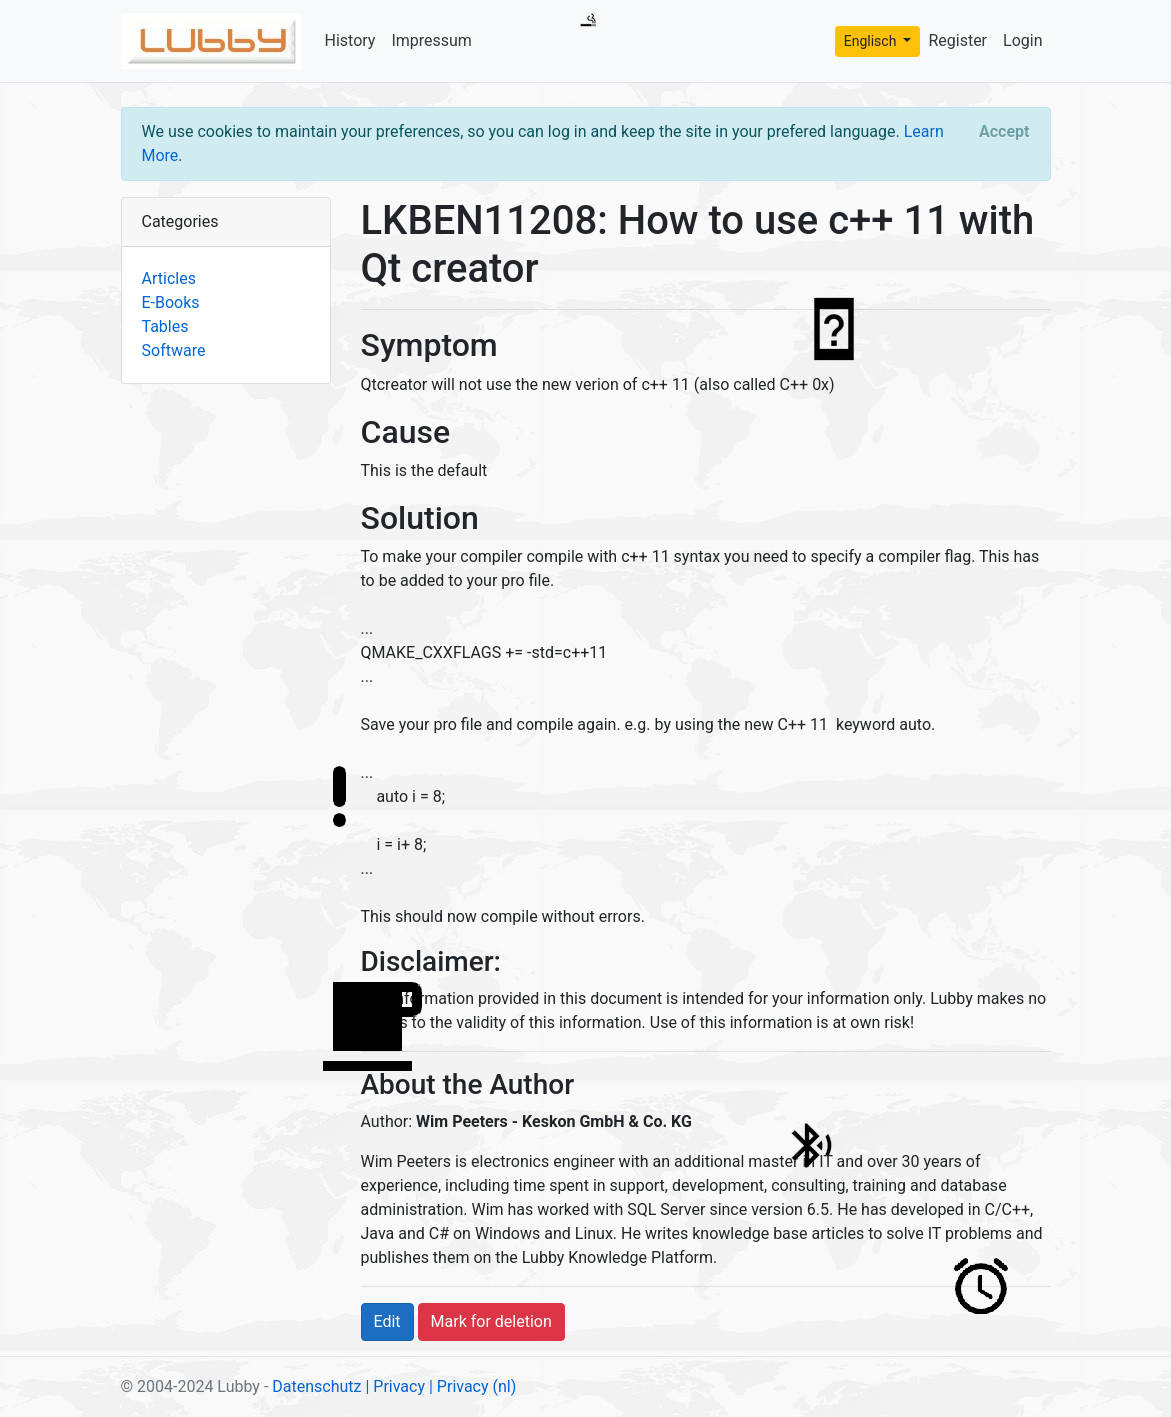 The width and height of the screenshot is (1171, 1417). What do you see at coordinates (588, 21) in the screenshot?
I see `indicates a designated smoking area` at bounding box center [588, 21].